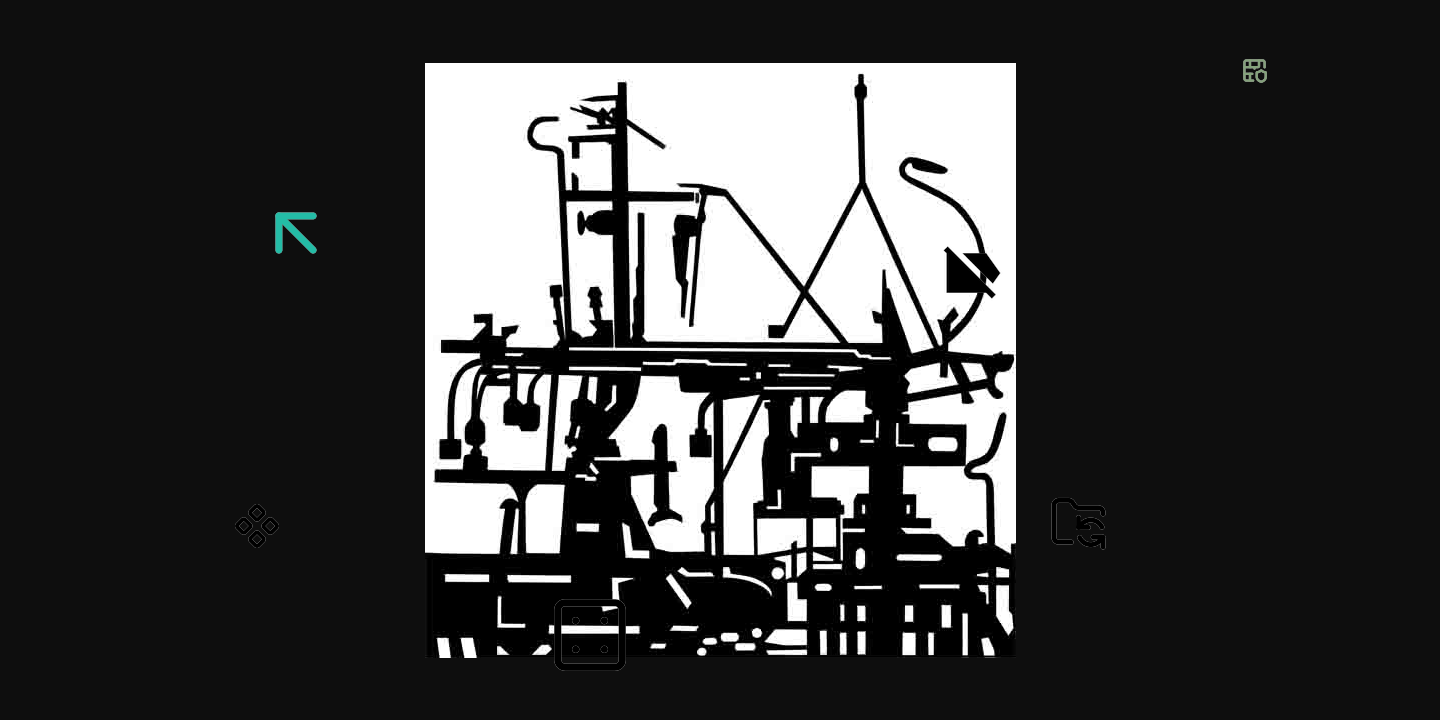 The image size is (1440, 720). Describe the element at coordinates (1078, 522) in the screenshot. I see `sync folder contents with cloud storage` at that location.